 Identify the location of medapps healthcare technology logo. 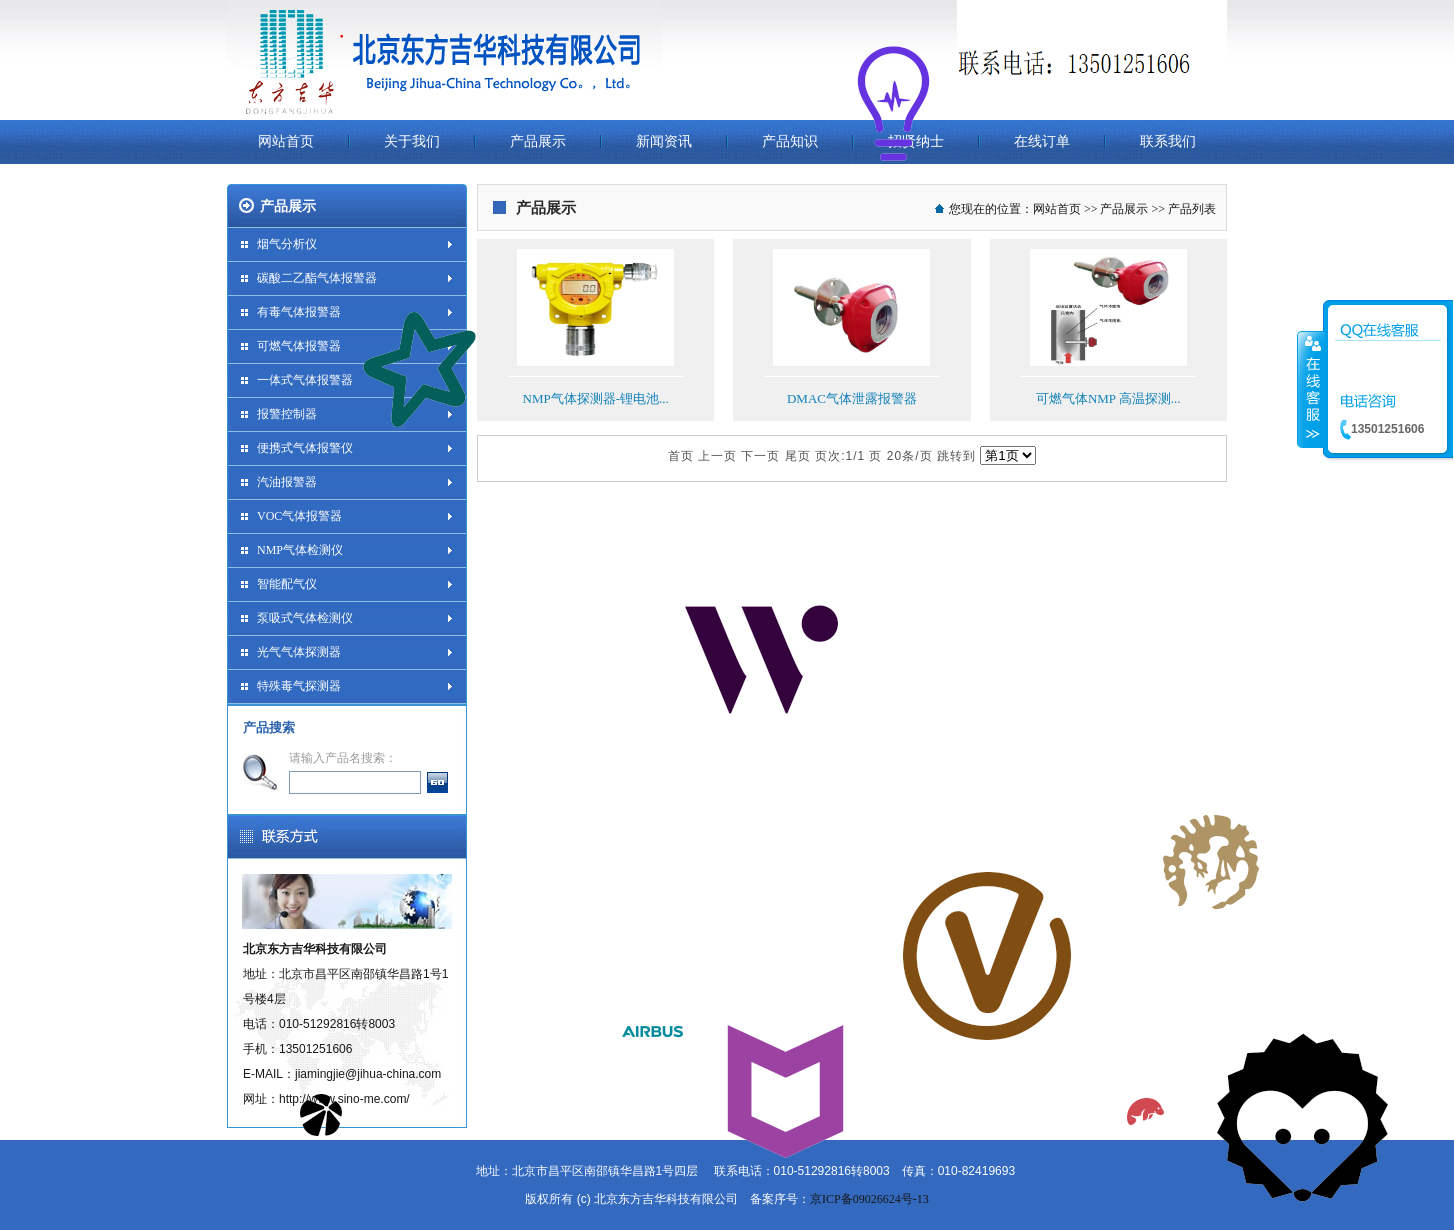
(893, 103).